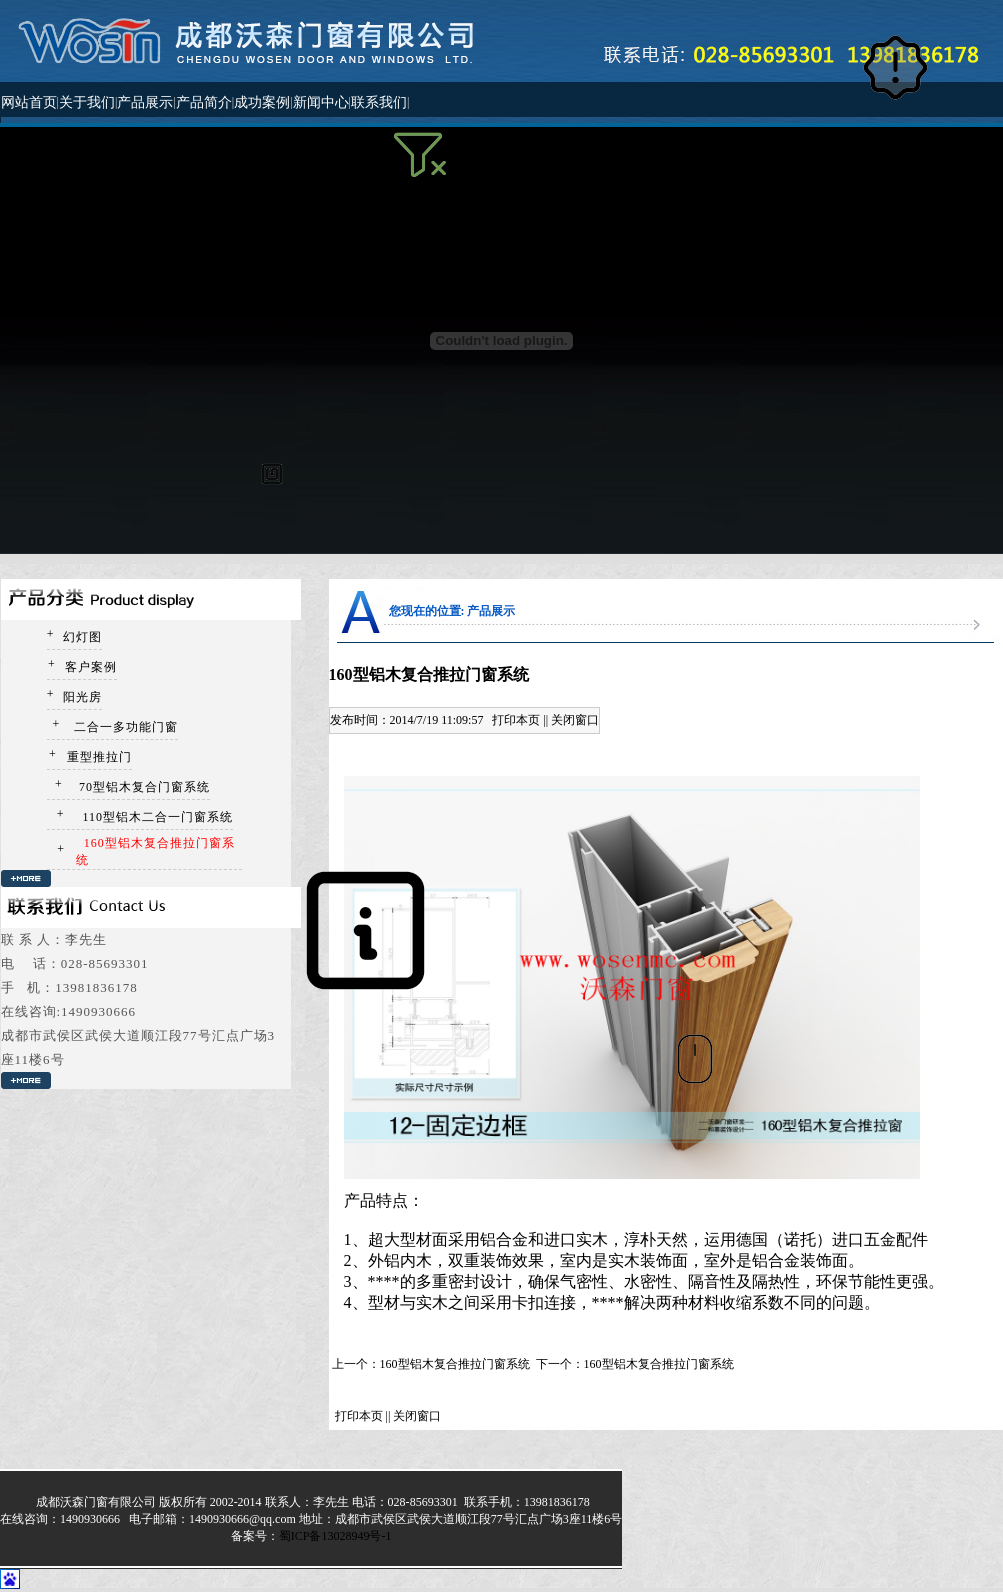 The height and width of the screenshot is (1592, 1003). Describe the element at coordinates (418, 153) in the screenshot. I see `clear all active filters` at that location.